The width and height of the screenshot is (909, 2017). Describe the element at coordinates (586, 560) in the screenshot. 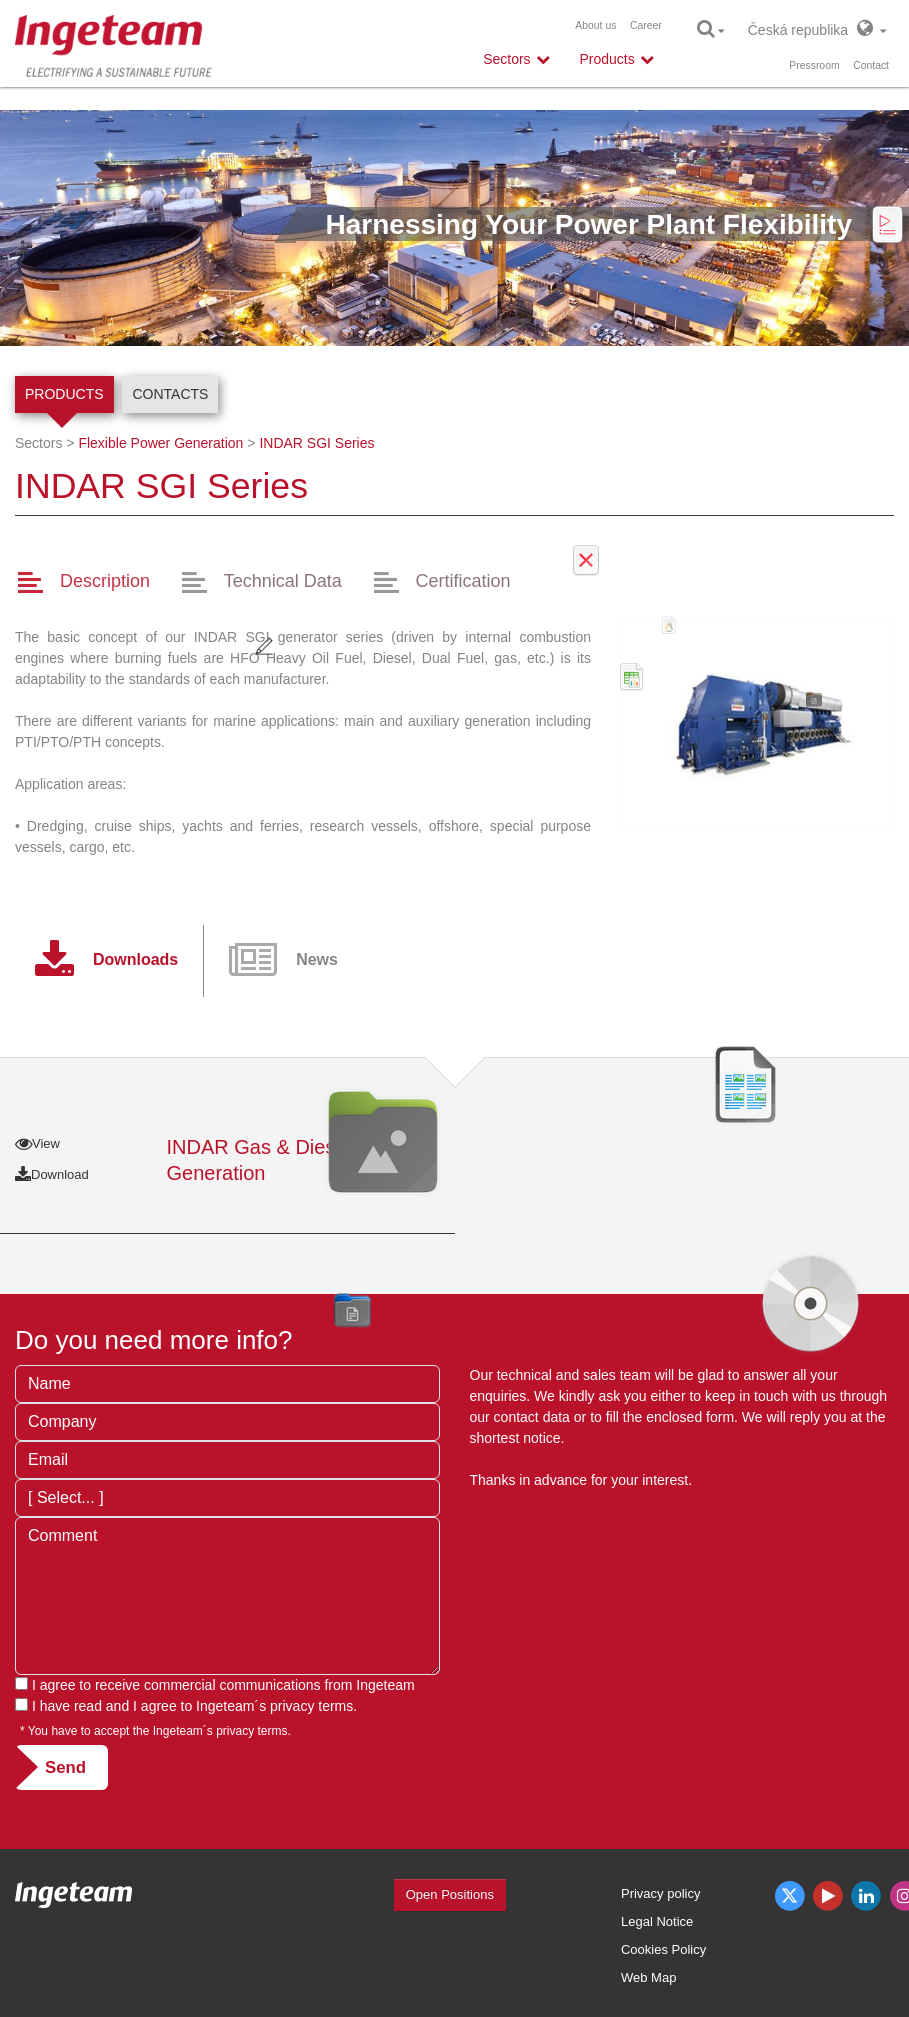

I see `indicates a broken or invalid symbolic link` at that location.